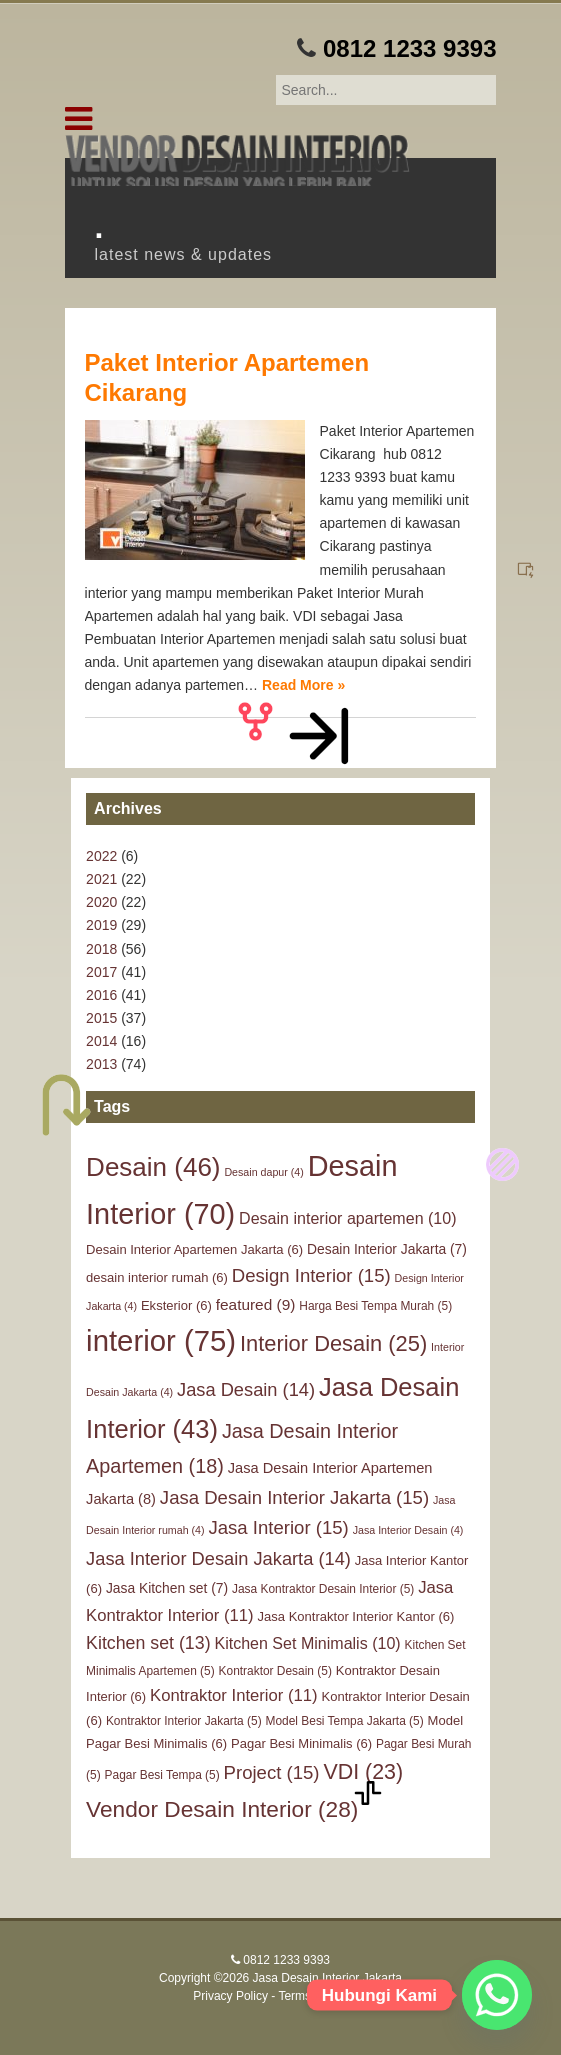  I want to click on toggle square wave signal output, so click(368, 1793).